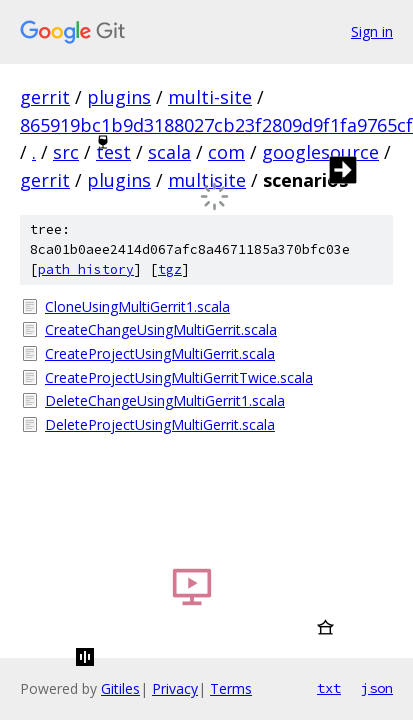 The image size is (413, 720). I want to click on start a slideshow presentation, so click(192, 586).